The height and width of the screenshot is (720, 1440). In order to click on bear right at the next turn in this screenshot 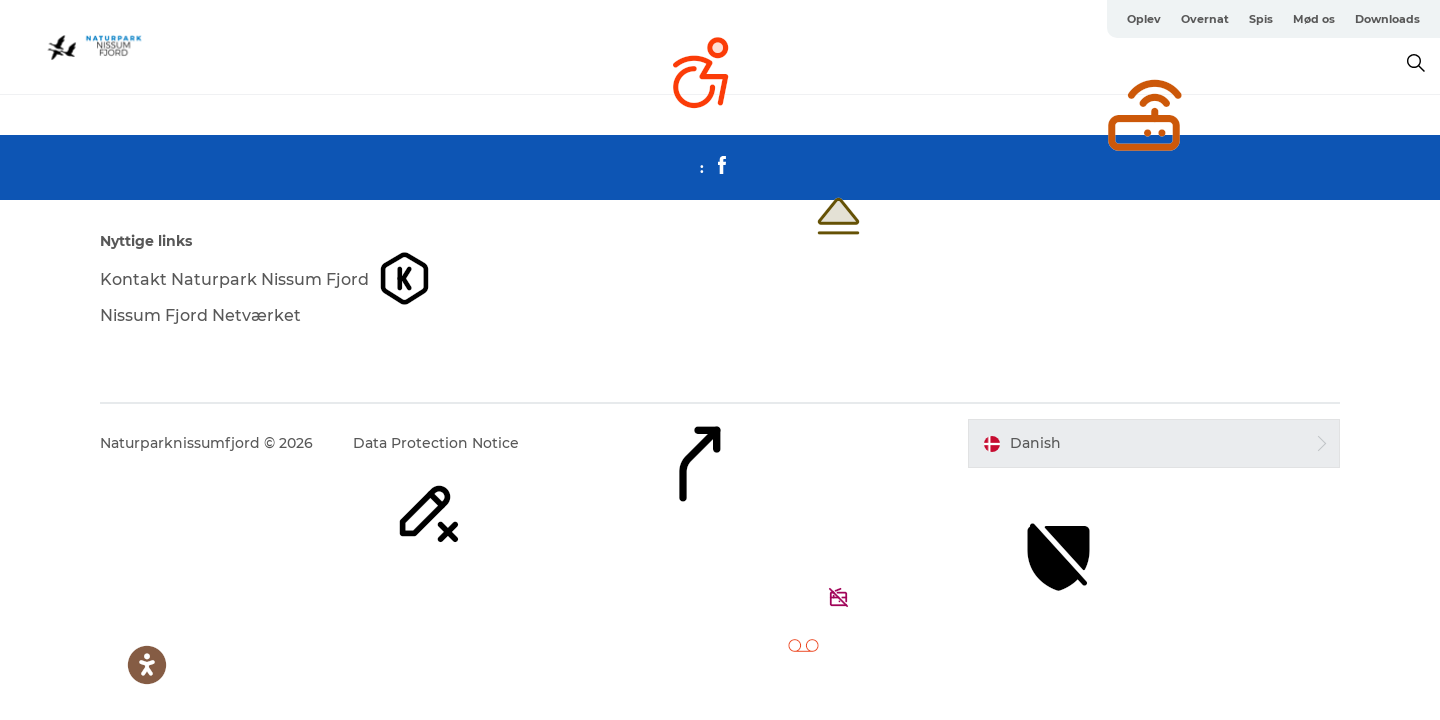, I will do `click(698, 464)`.